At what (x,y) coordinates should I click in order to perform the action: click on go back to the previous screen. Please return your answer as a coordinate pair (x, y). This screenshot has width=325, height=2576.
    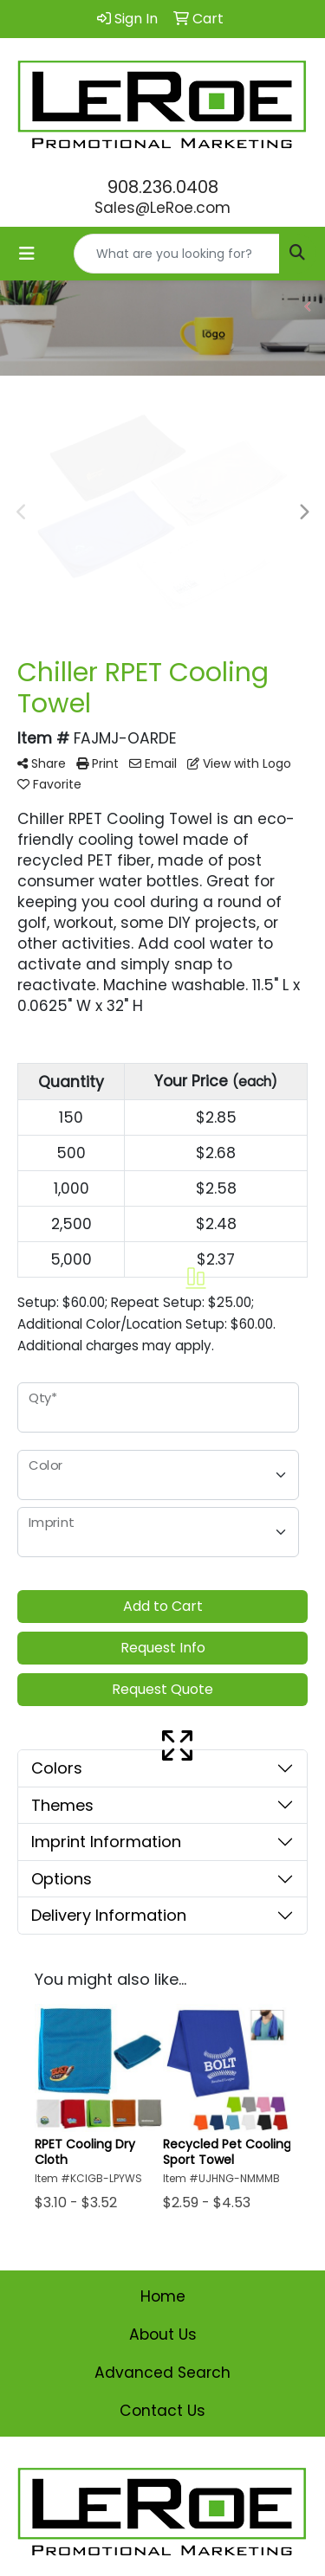
    Looking at the image, I should click on (308, 306).